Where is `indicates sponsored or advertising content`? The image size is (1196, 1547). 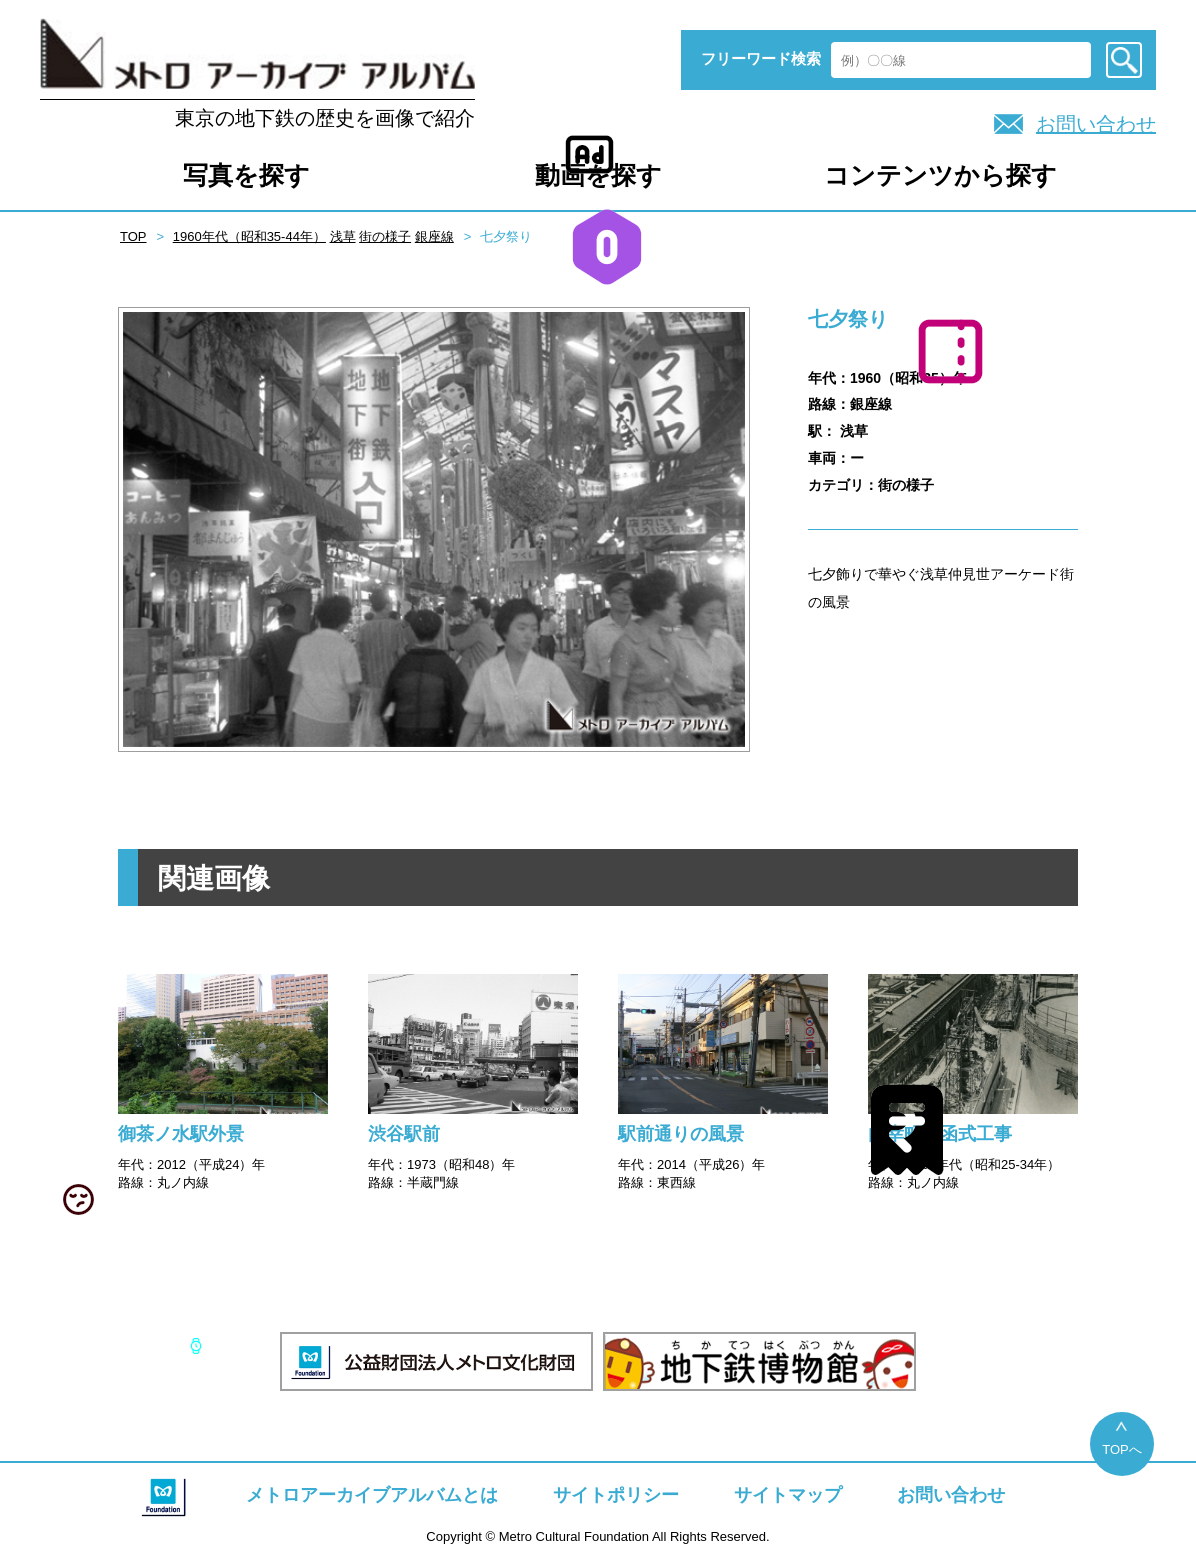 indicates sponsored or advertising content is located at coordinates (589, 154).